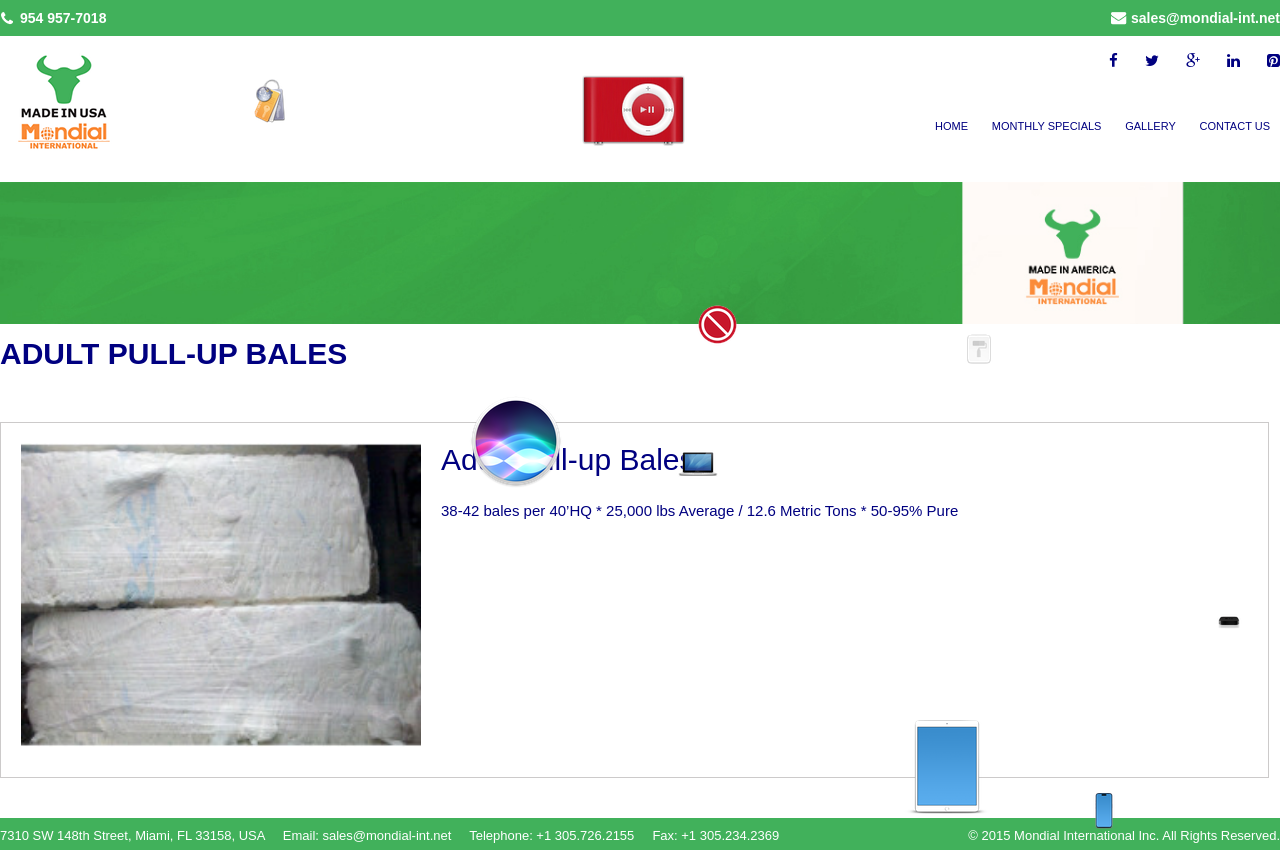 The height and width of the screenshot is (850, 1280). Describe the element at coordinates (698, 462) in the screenshot. I see `represents this macbook in system preferences or device settings` at that location.